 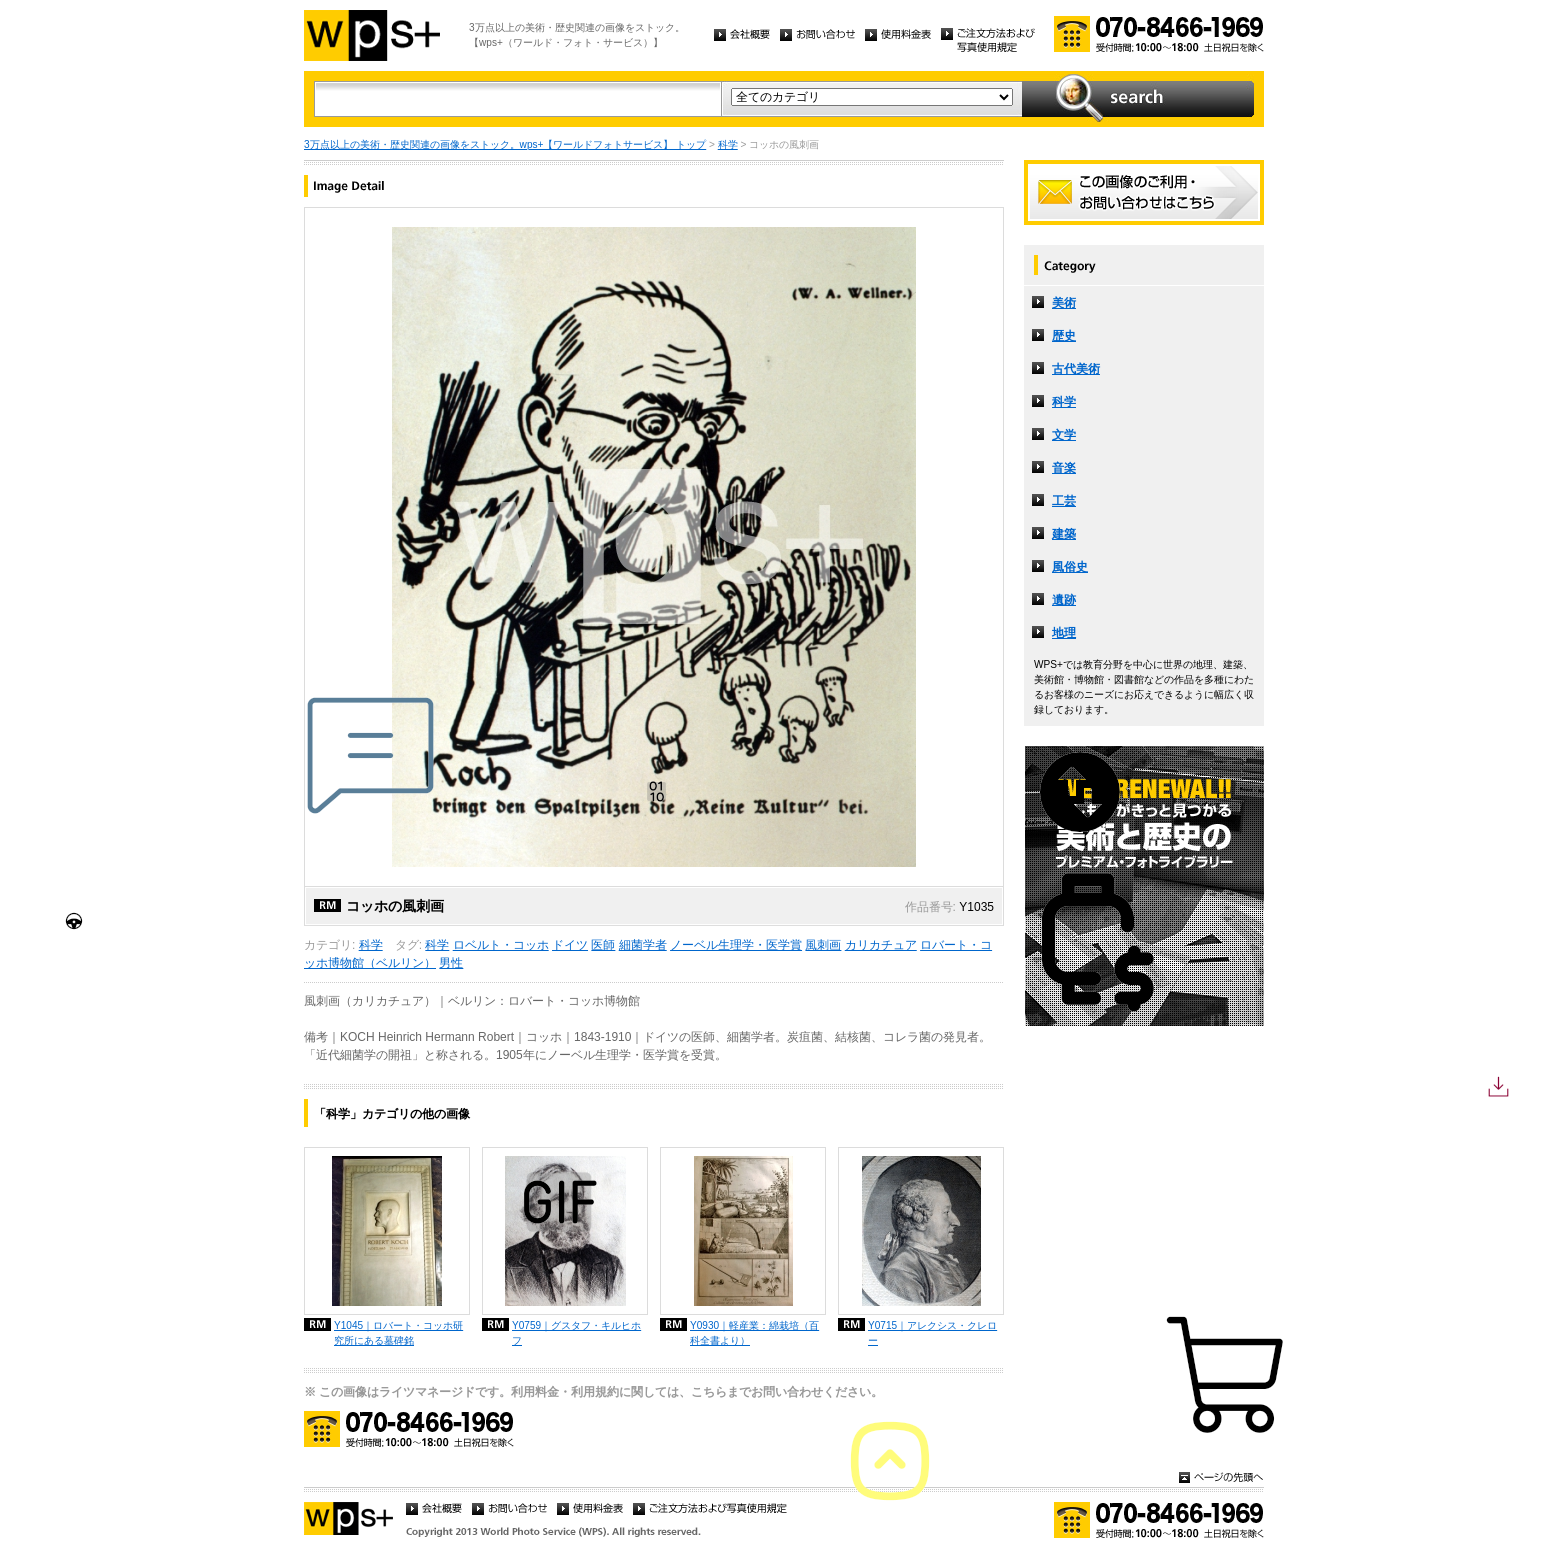 I want to click on open chat or messaging, so click(x=370, y=745).